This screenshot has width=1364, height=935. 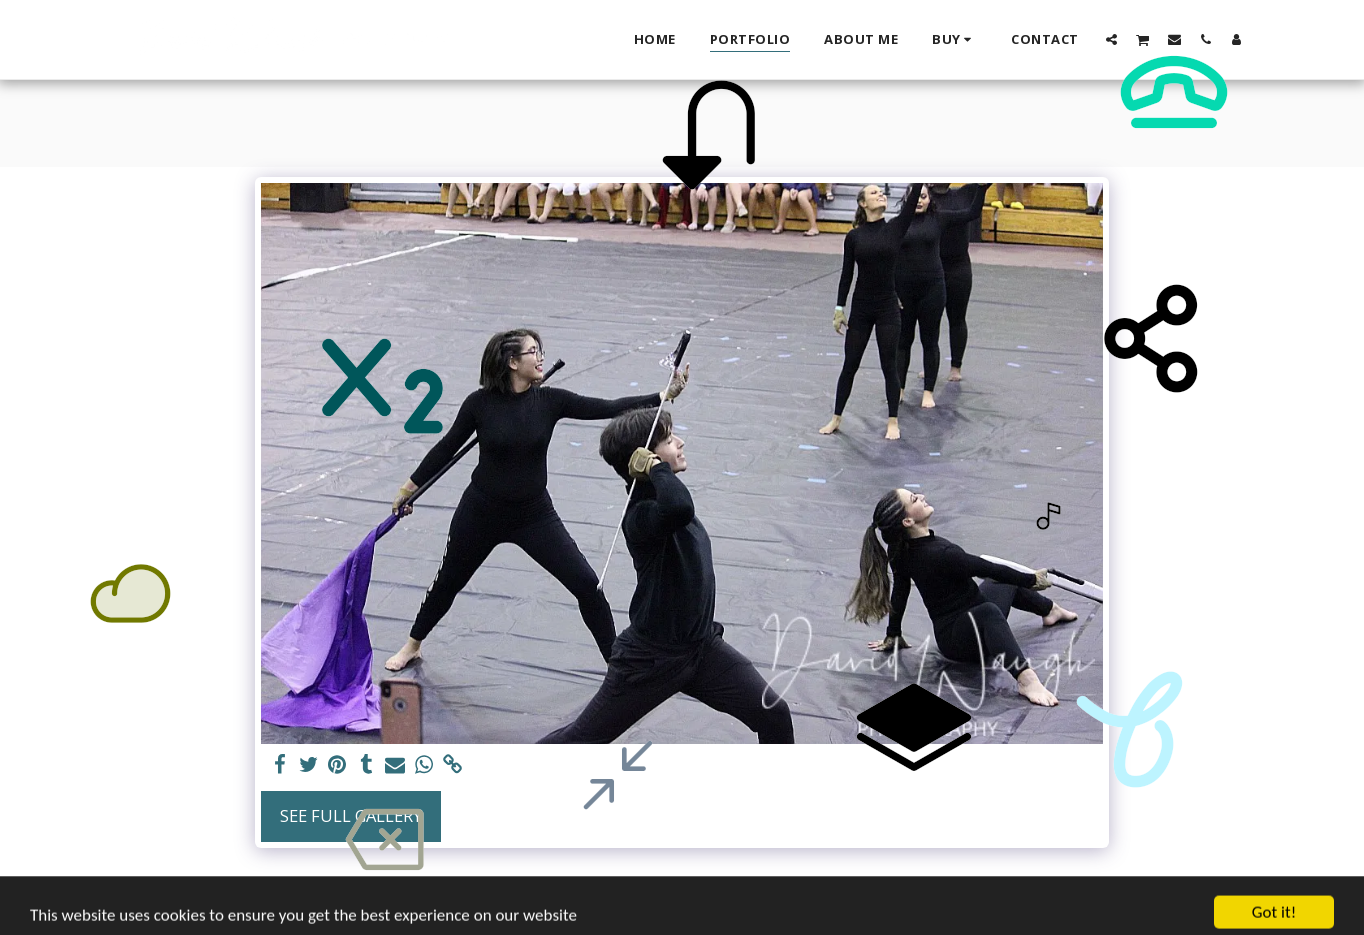 I want to click on collapse or minimize content, so click(x=618, y=775).